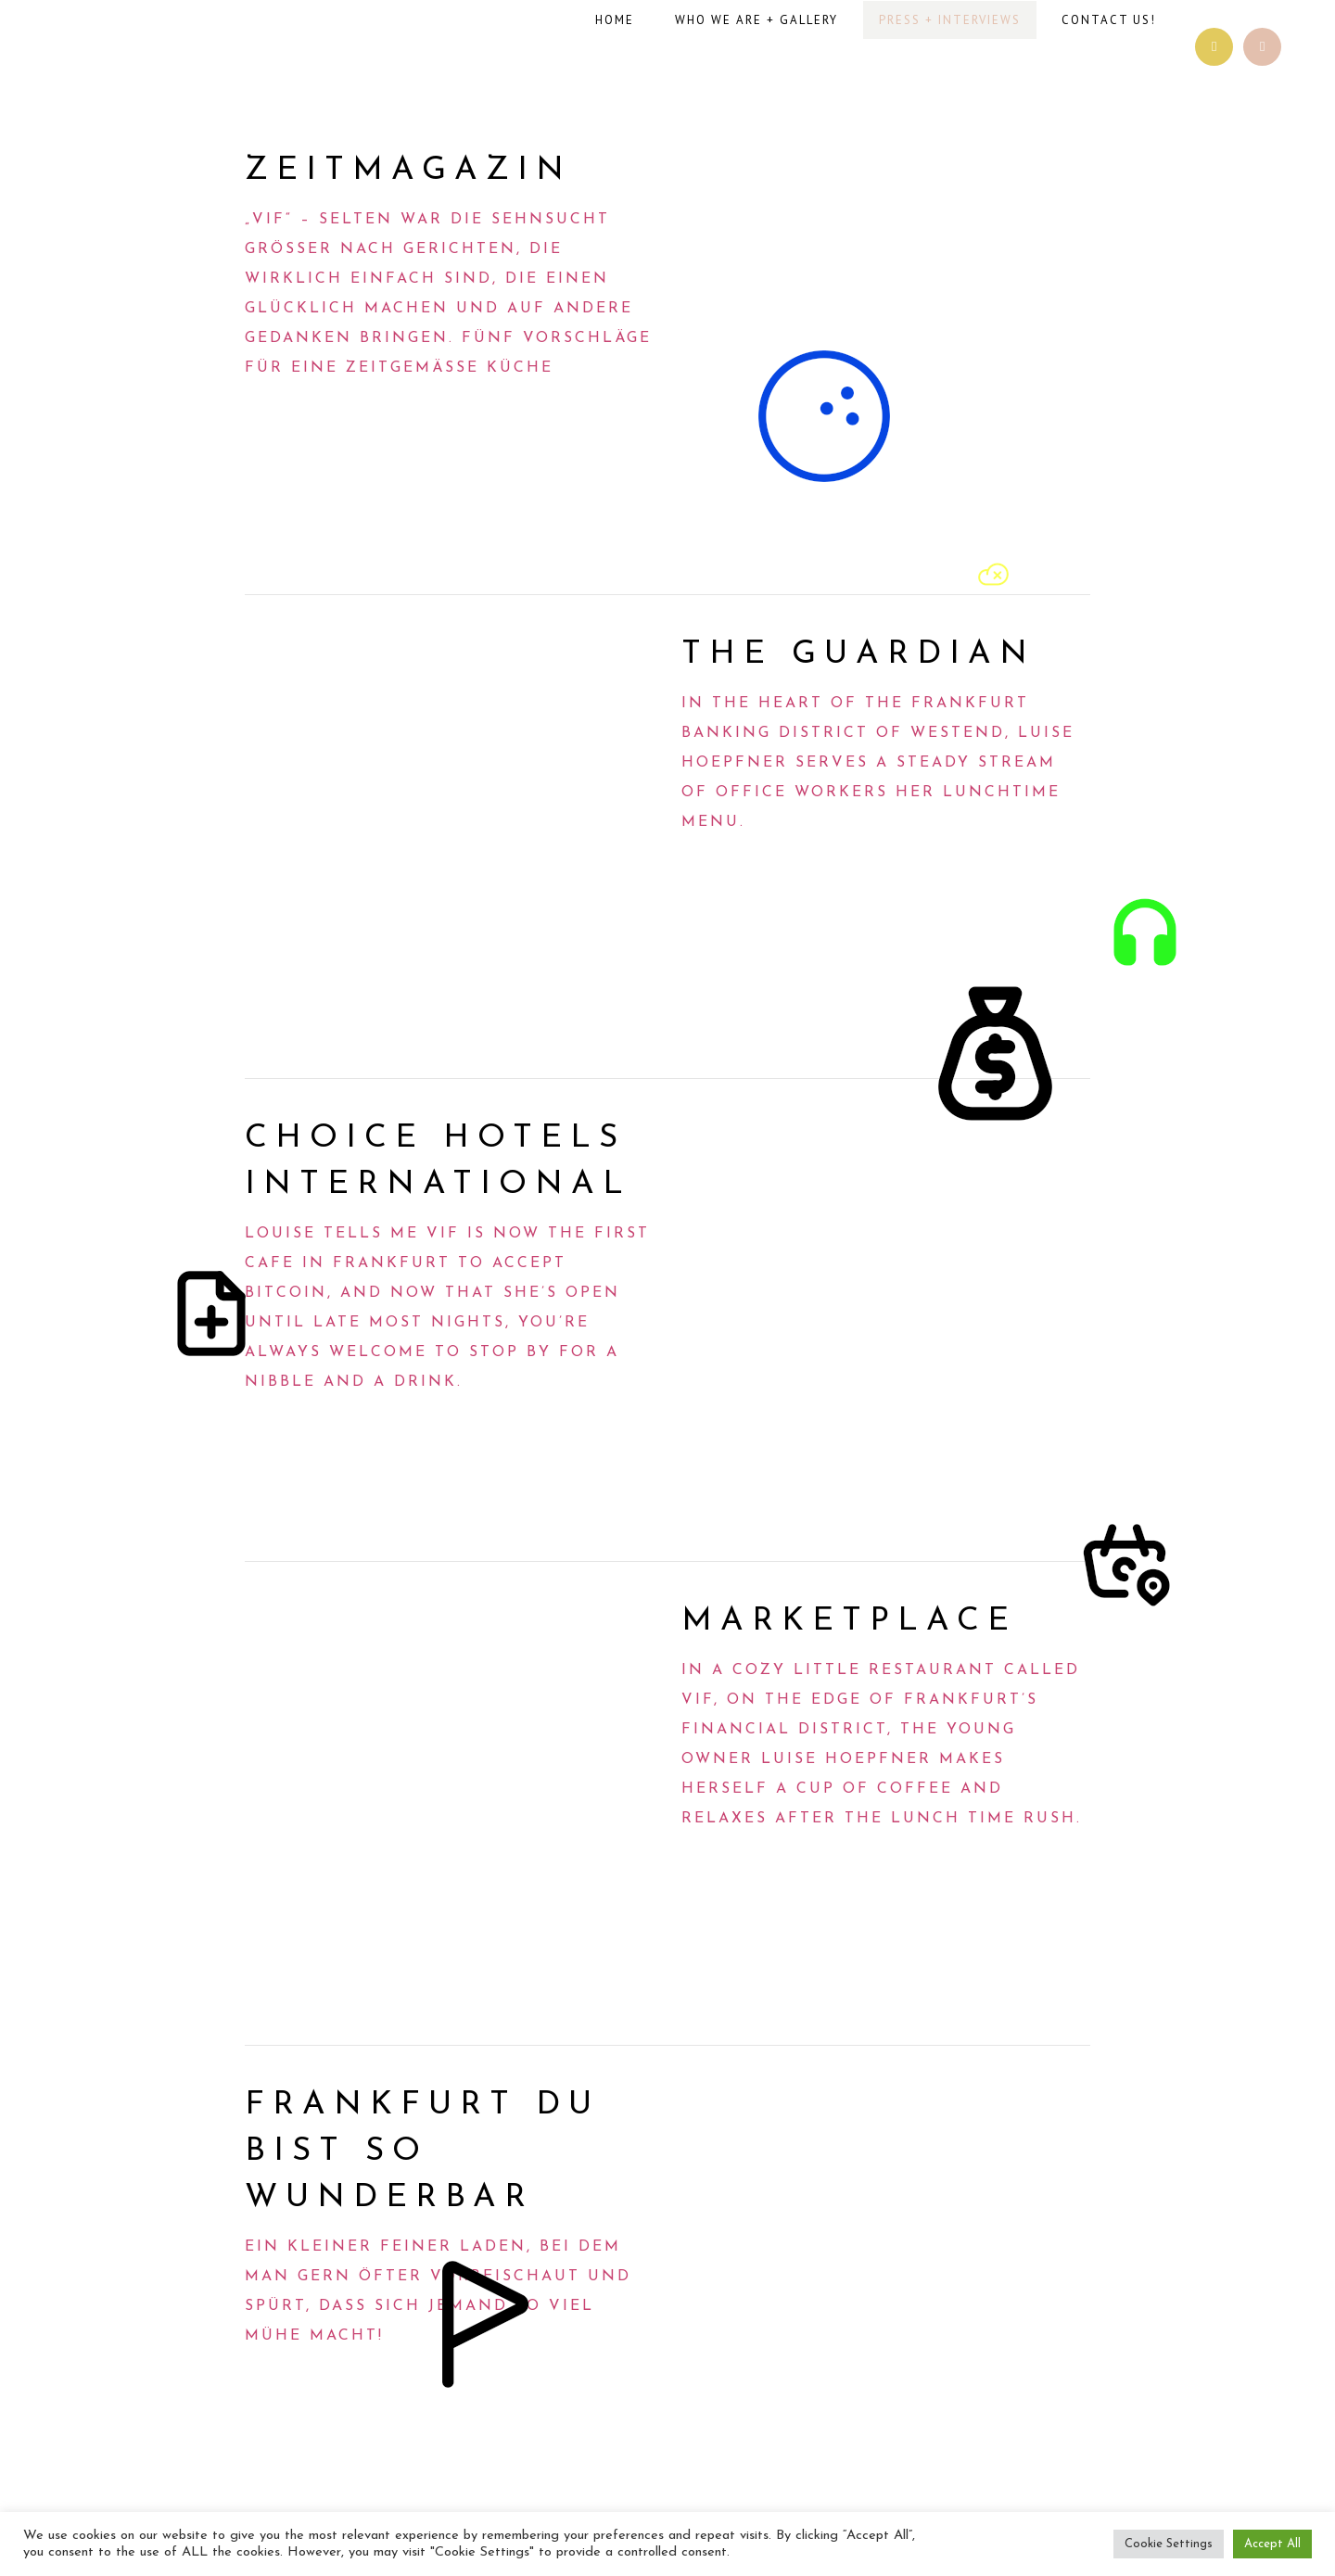 This screenshot has height=2576, width=1335. Describe the element at coordinates (995, 1053) in the screenshot. I see `view tax information or documents` at that location.